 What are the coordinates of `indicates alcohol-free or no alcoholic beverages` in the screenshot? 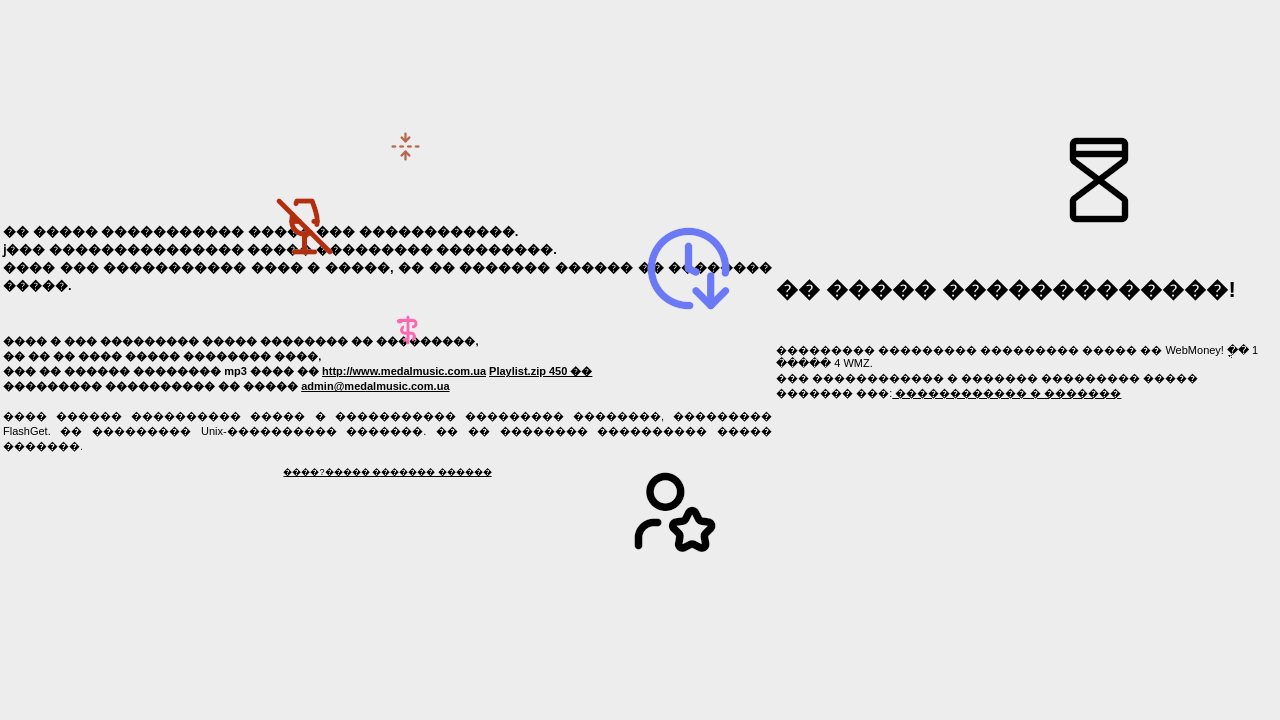 It's located at (304, 226).